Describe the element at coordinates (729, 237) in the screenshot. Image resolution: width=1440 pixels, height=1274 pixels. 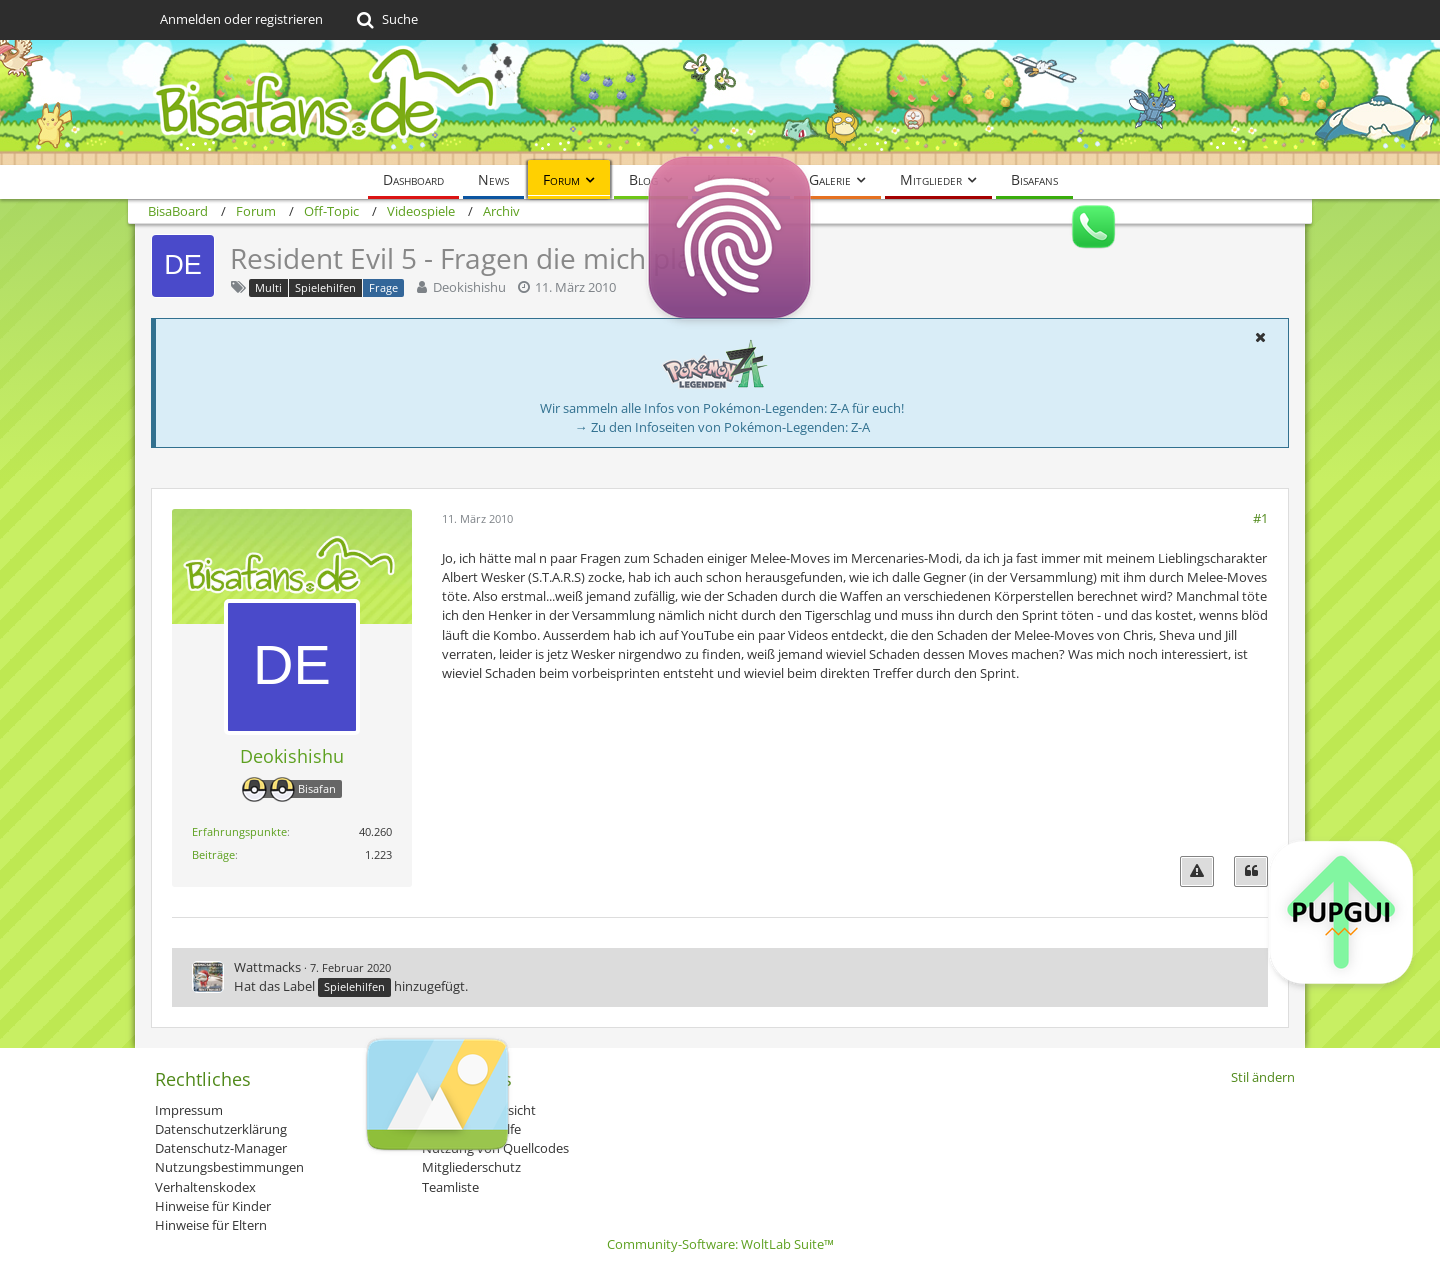
I see `open fingerprint authentication settings` at that location.